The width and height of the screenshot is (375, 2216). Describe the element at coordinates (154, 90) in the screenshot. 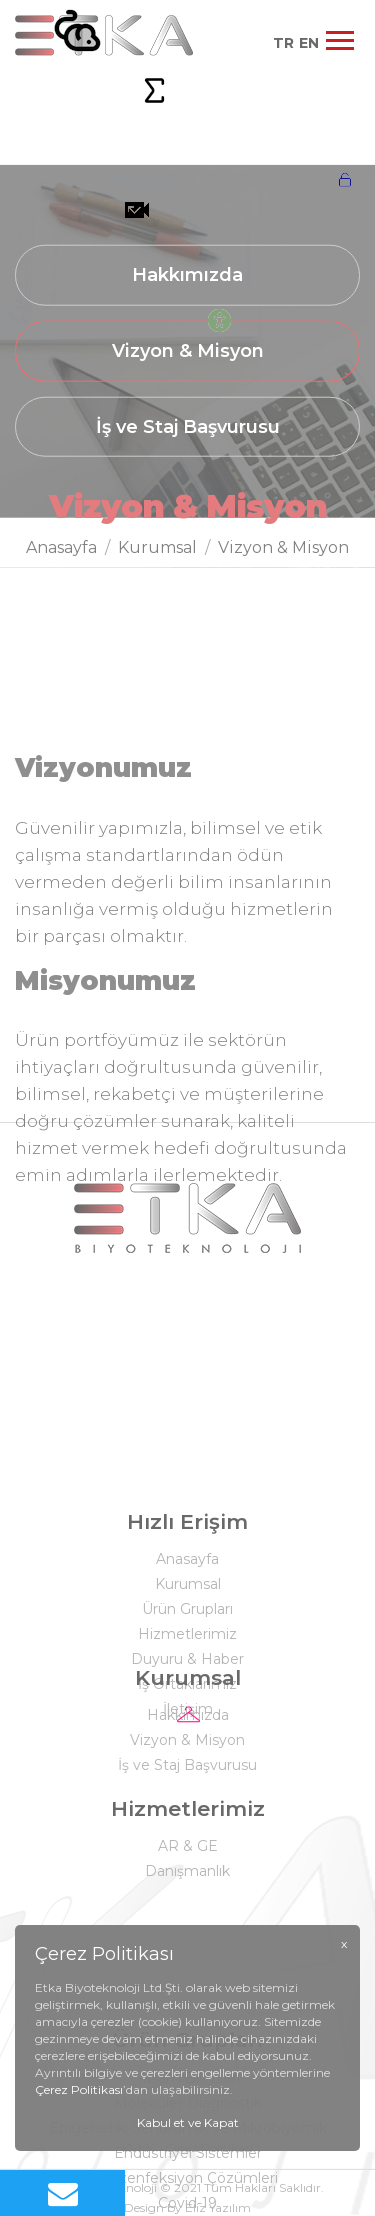

I see `calculate sum or total` at that location.